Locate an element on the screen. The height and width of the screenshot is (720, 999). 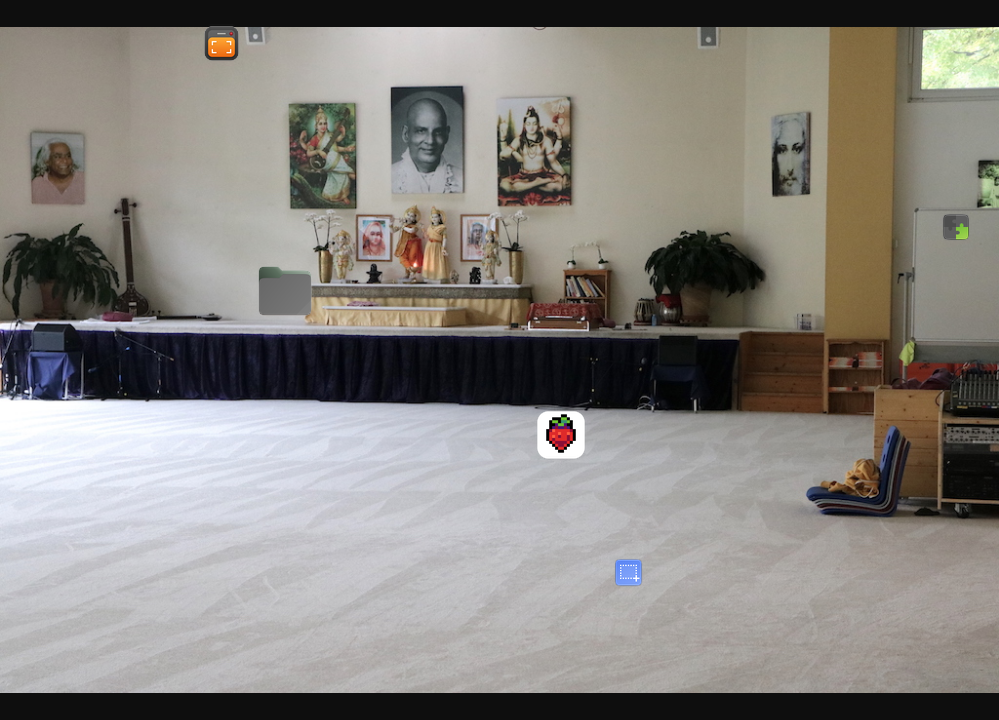
open peek app for quick file previews is located at coordinates (221, 43).